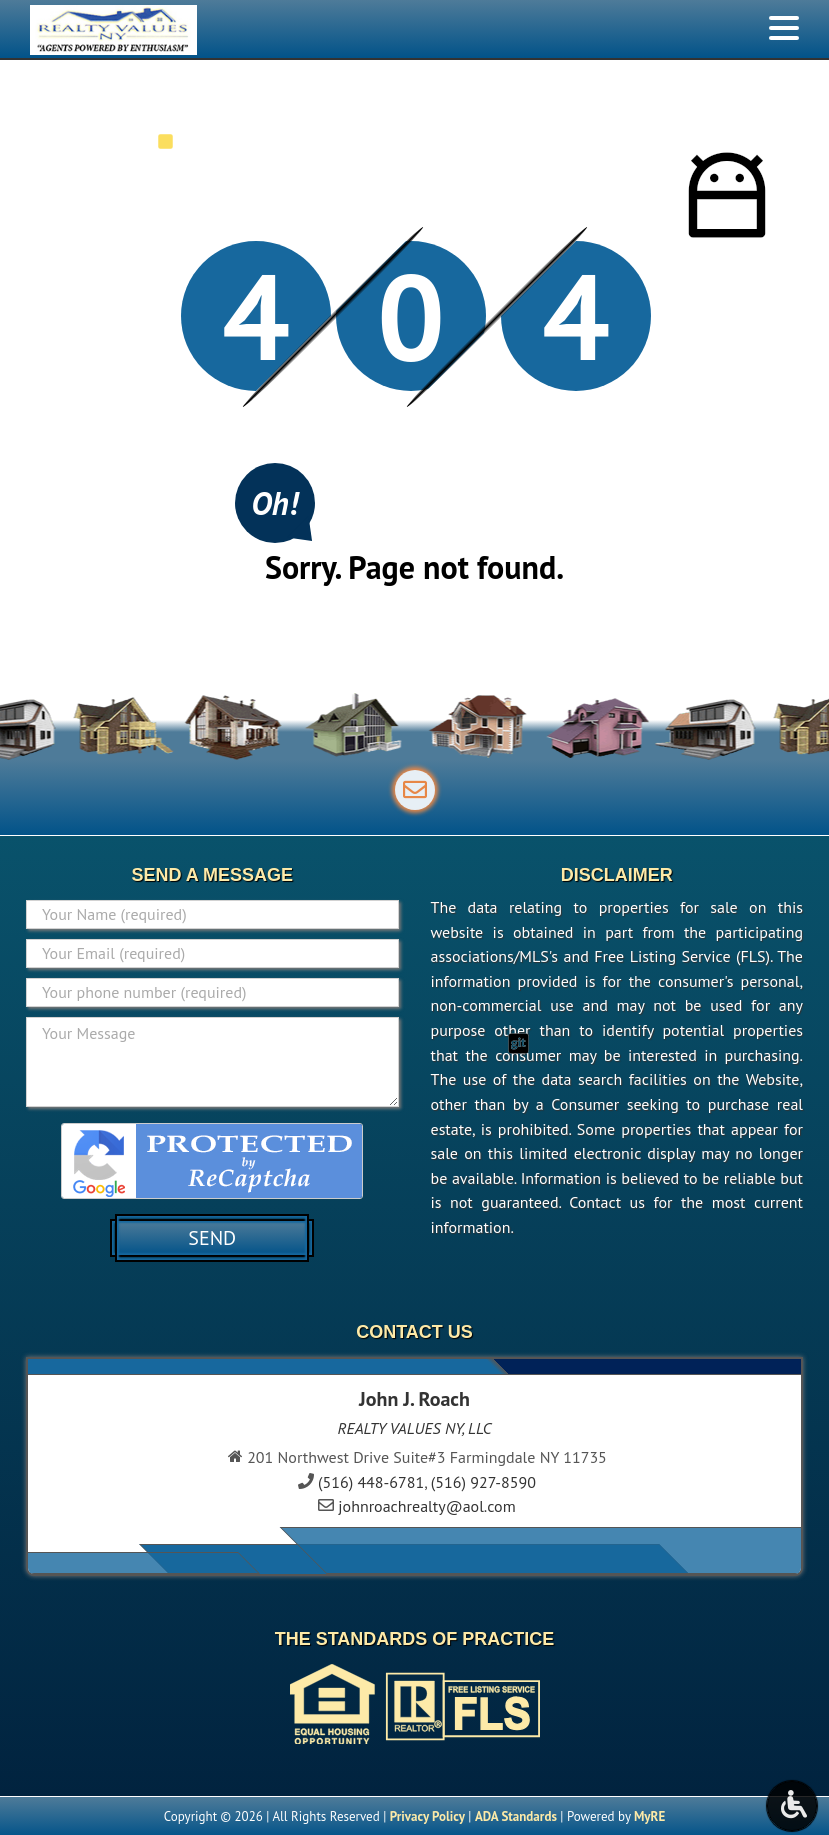 This screenshot has width=829, height=1835. Describe the element at coordinates (727, 195) in the screenshot. I see `android operating system logo` at that location.